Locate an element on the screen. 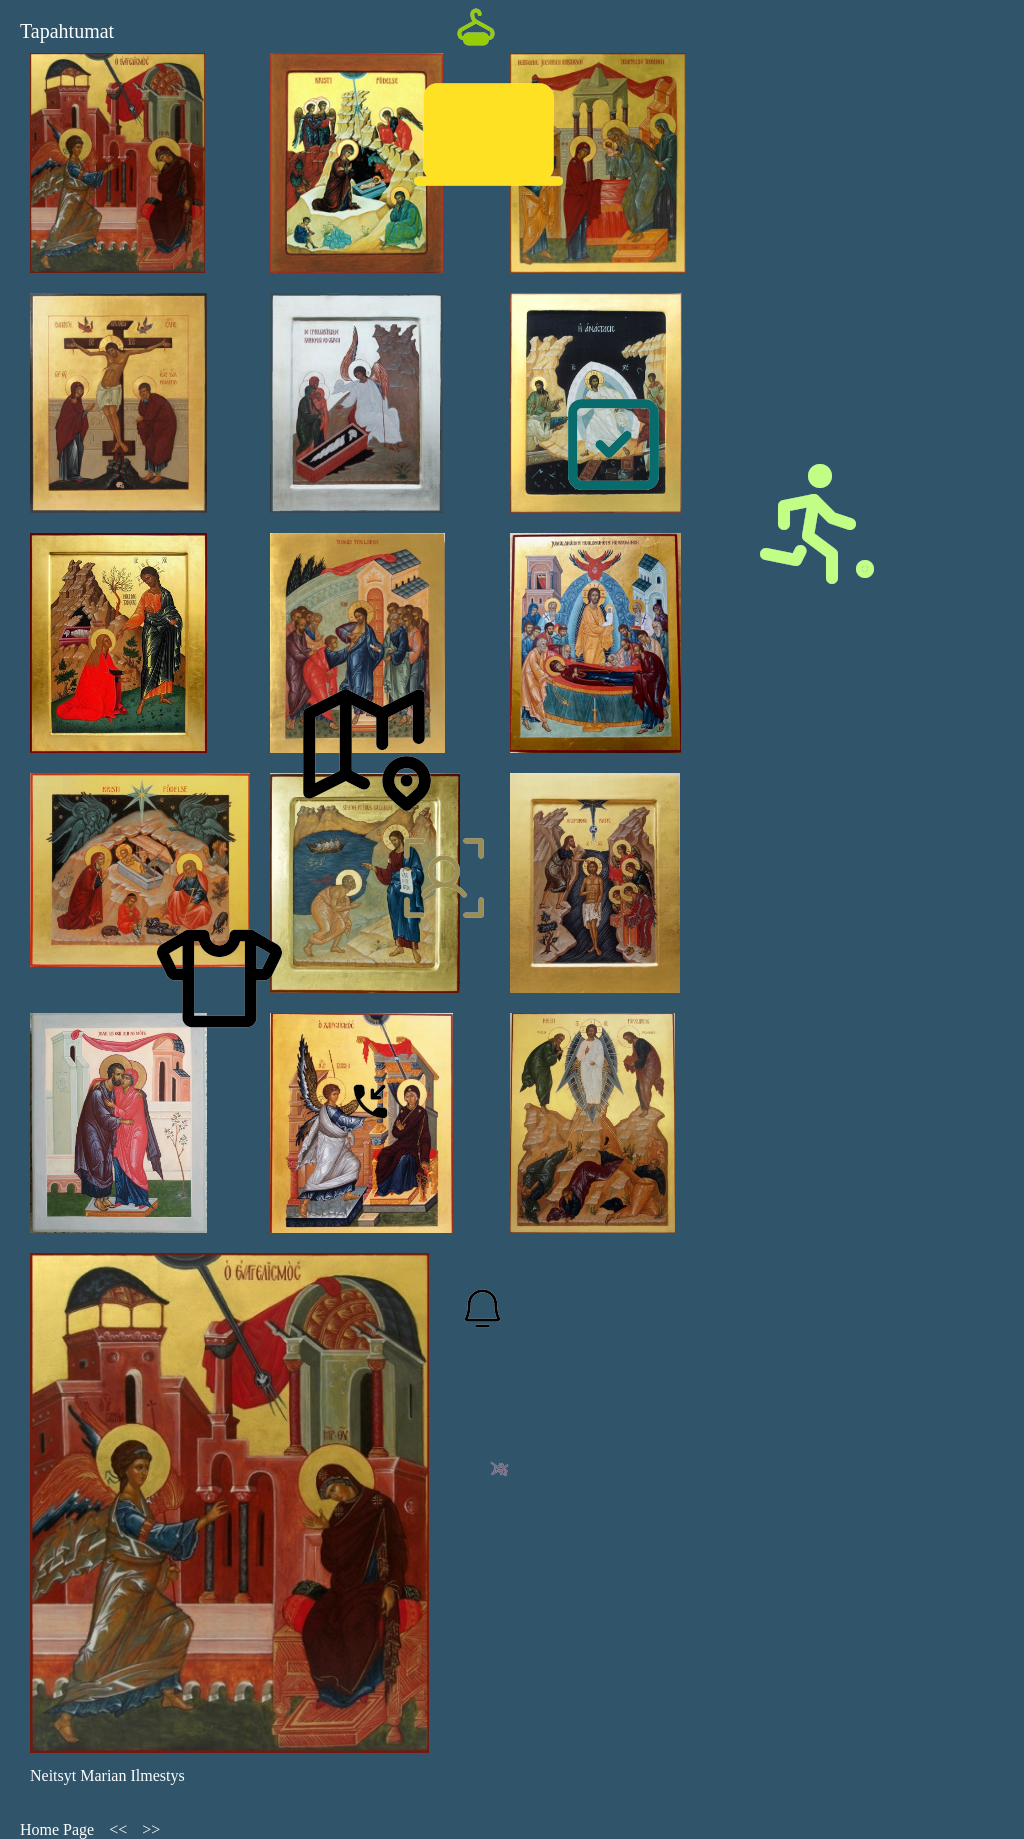 The width and height of the screenshot is (1024, 1839). view location on map is located at coordinates (364, 744).